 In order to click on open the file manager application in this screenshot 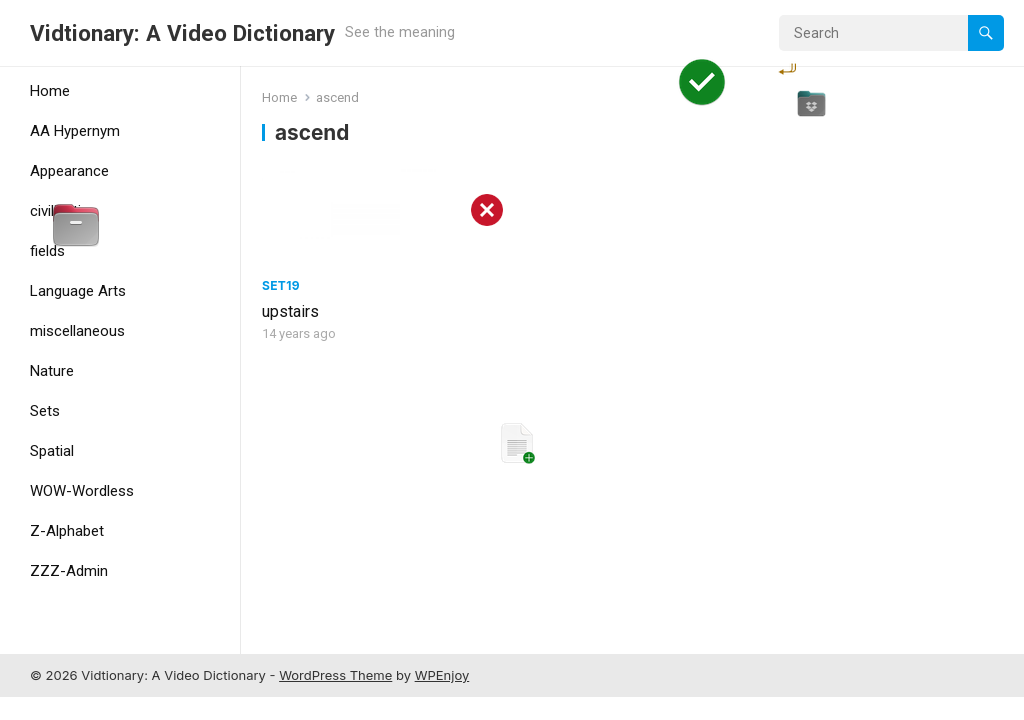, I will do `click(76, 225)`.